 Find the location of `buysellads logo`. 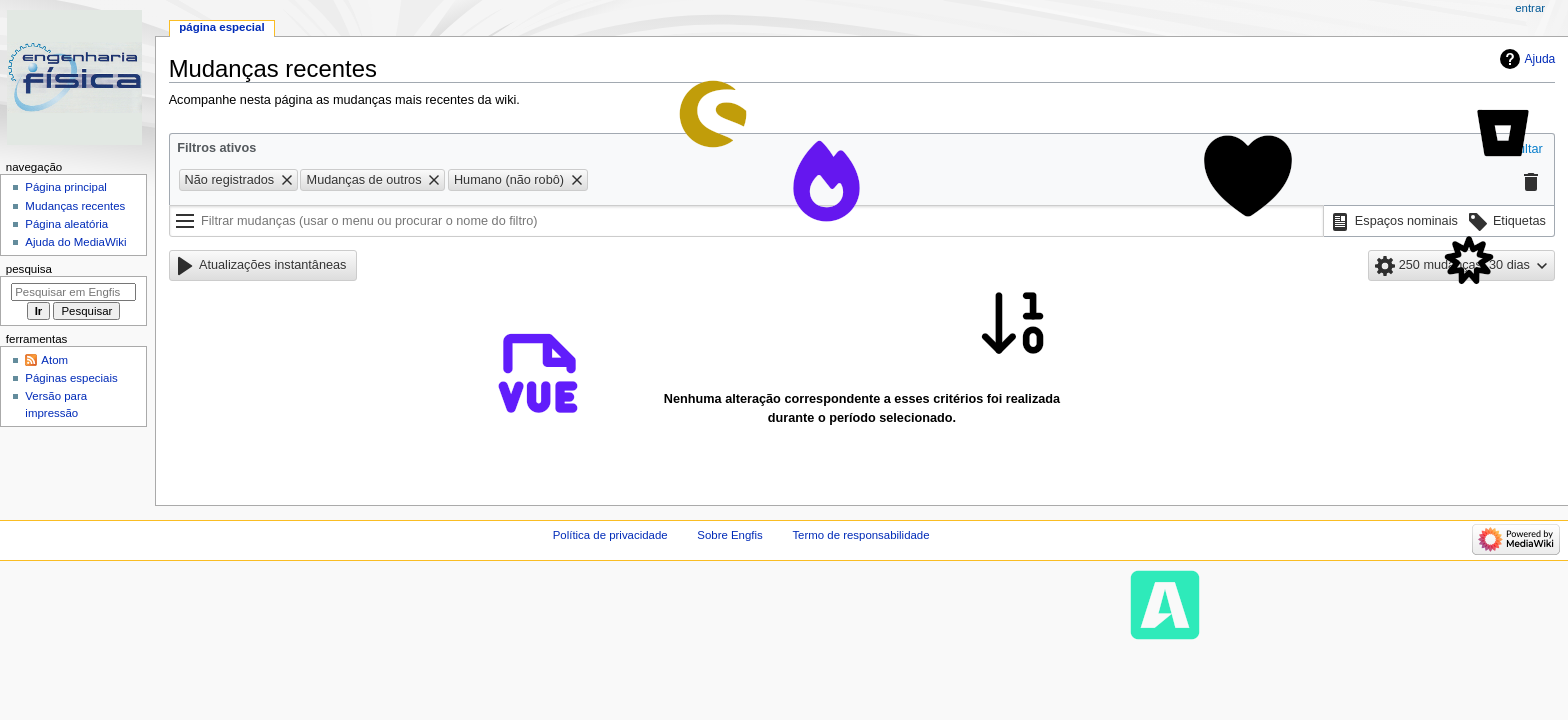

buysellads logo is located at coordinates (1165, 605).